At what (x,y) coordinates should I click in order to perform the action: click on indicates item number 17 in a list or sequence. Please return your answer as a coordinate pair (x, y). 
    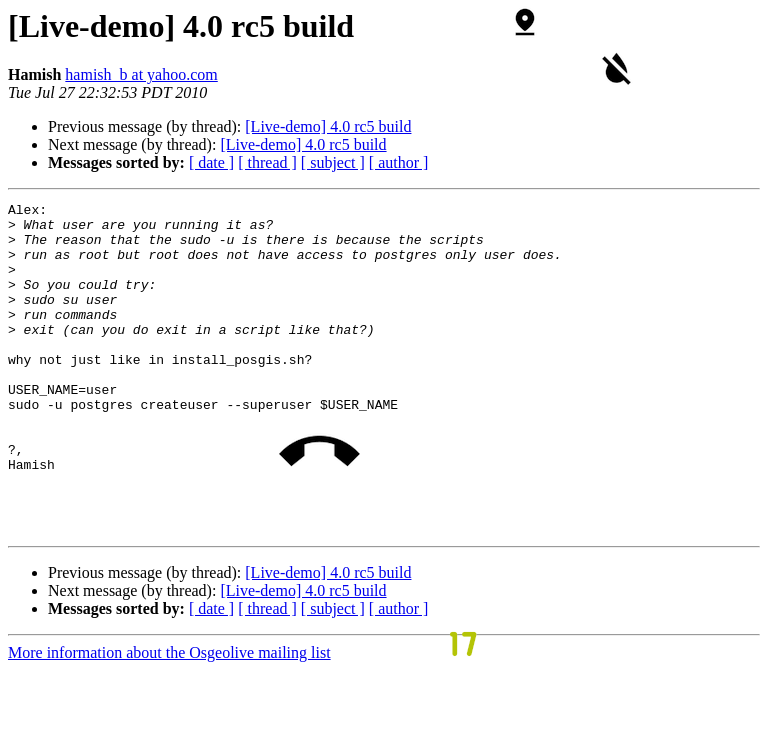
    Looking at the image, I should click on (462, 644).